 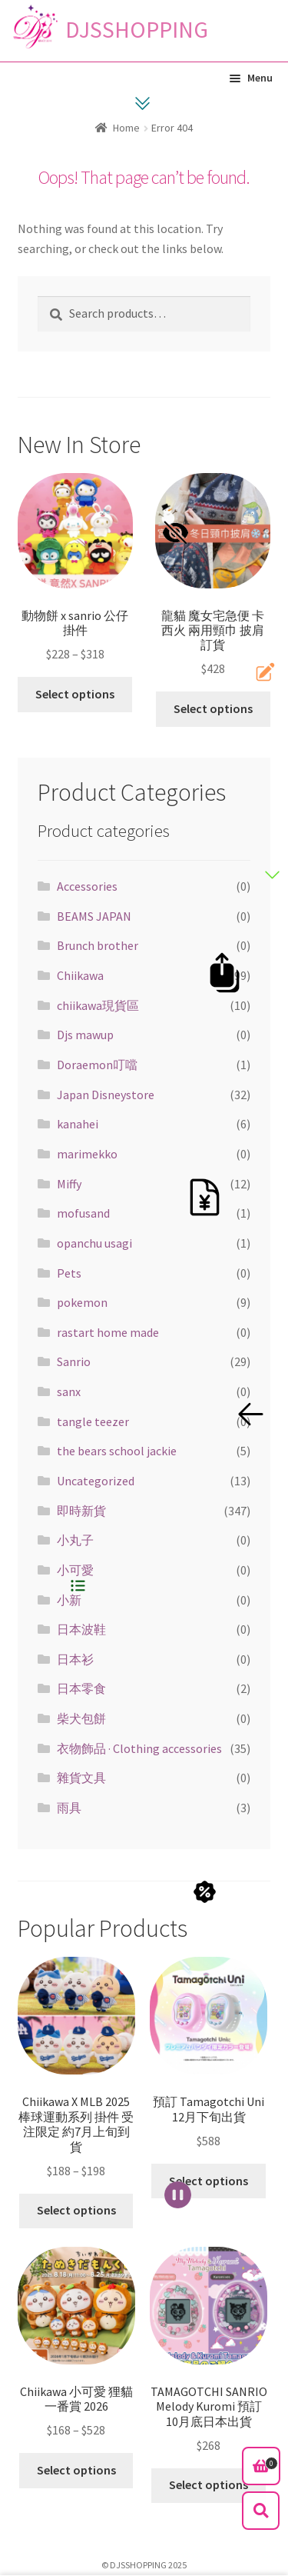 What do you see at coordinates (78, 1585) in the screenshot?
I see `view items in a bulleted list format` at bounding box center [78, 1585].